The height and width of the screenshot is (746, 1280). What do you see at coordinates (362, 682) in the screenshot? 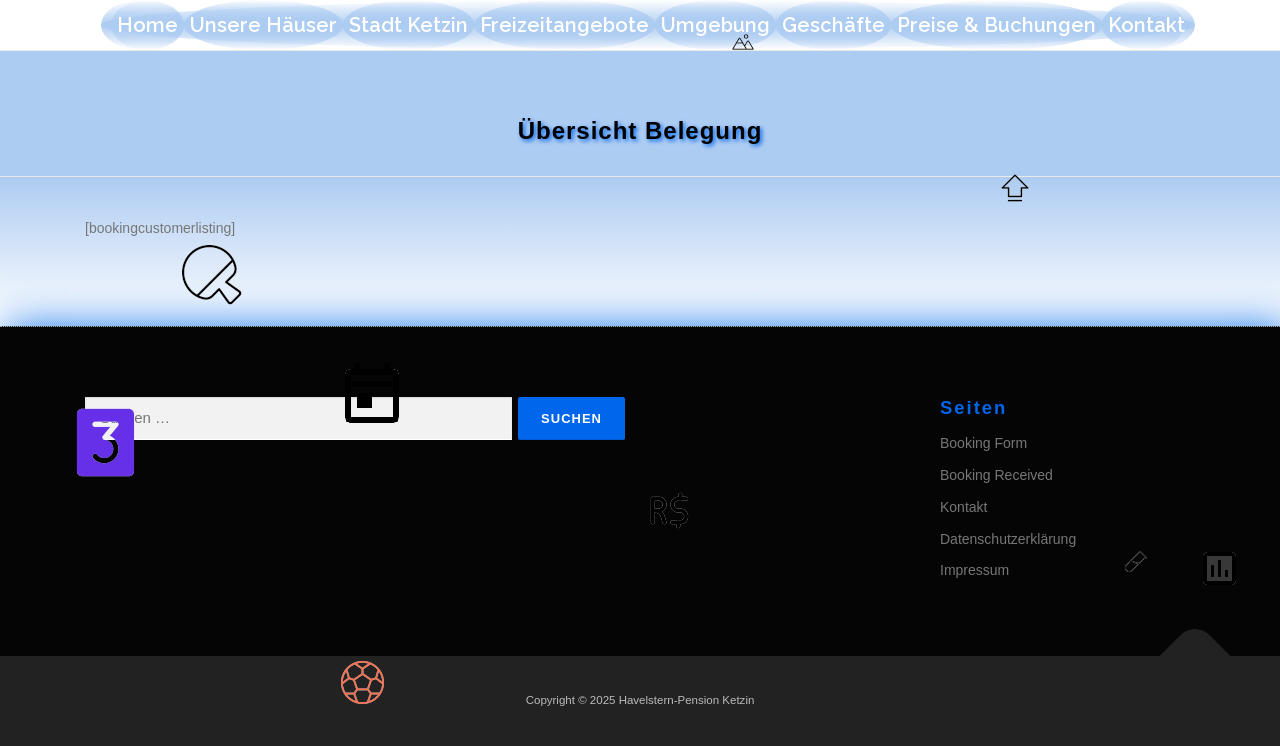
I see `view soccer or football-related content` at bounding box center [362, 682].